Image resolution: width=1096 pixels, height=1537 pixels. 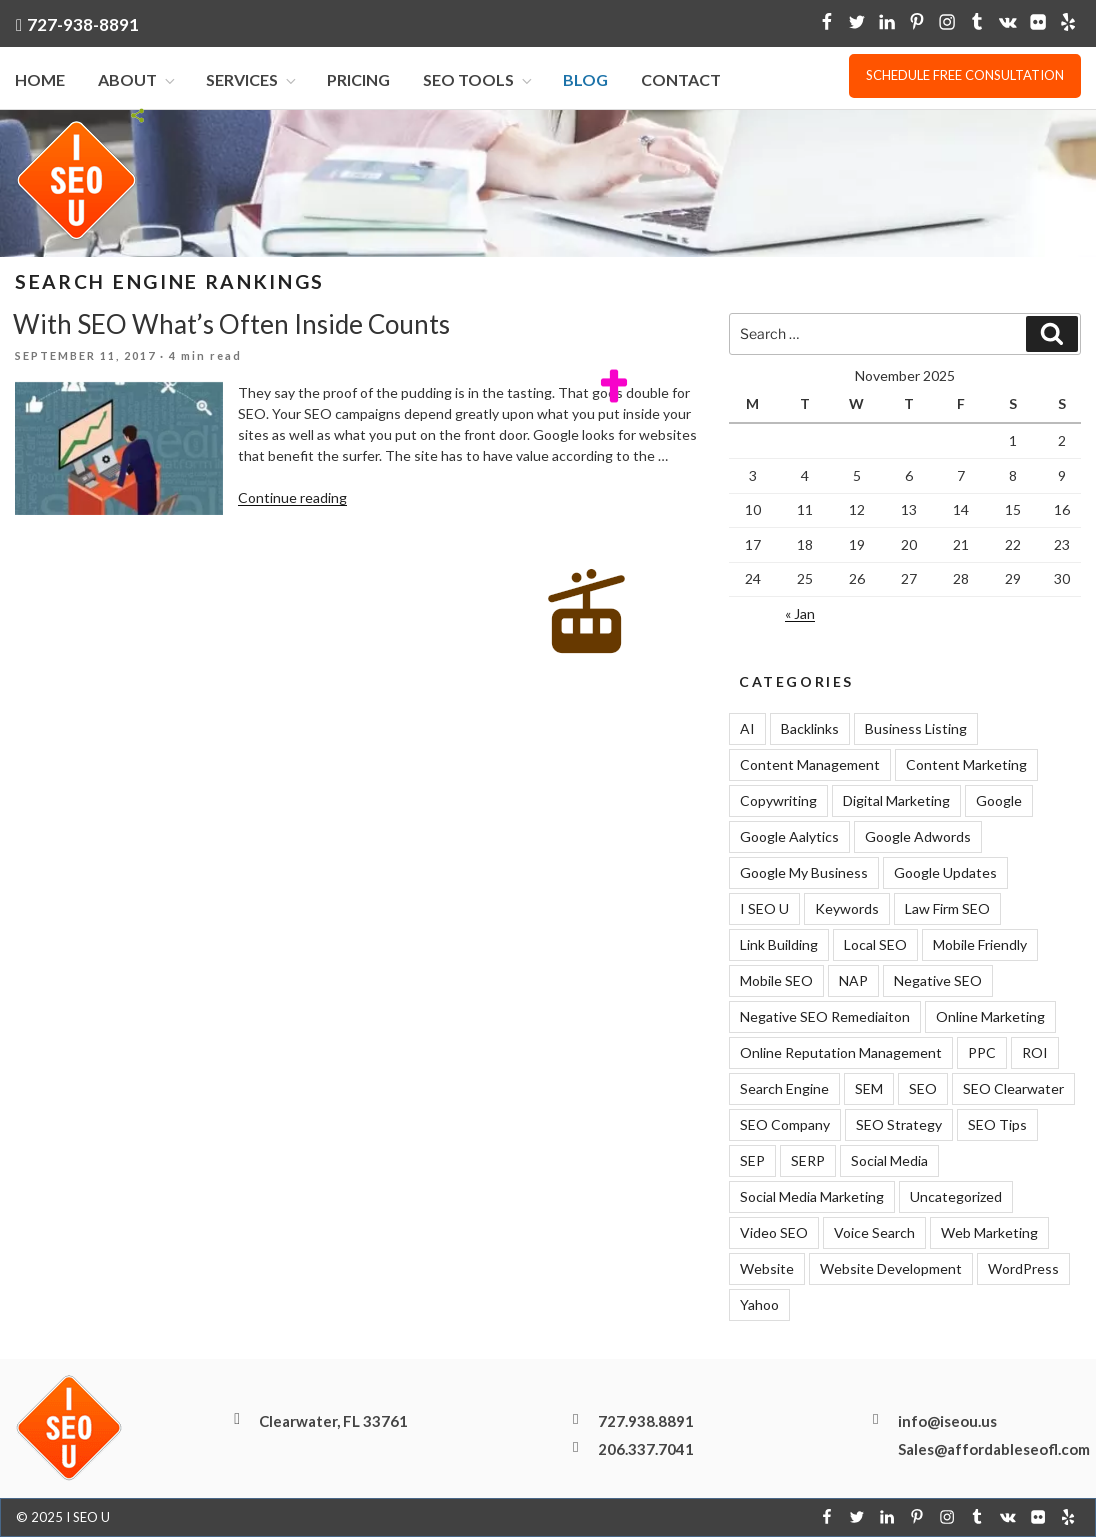 I want to click on access cable car or gondola transit information, so click(x=586, y=613).